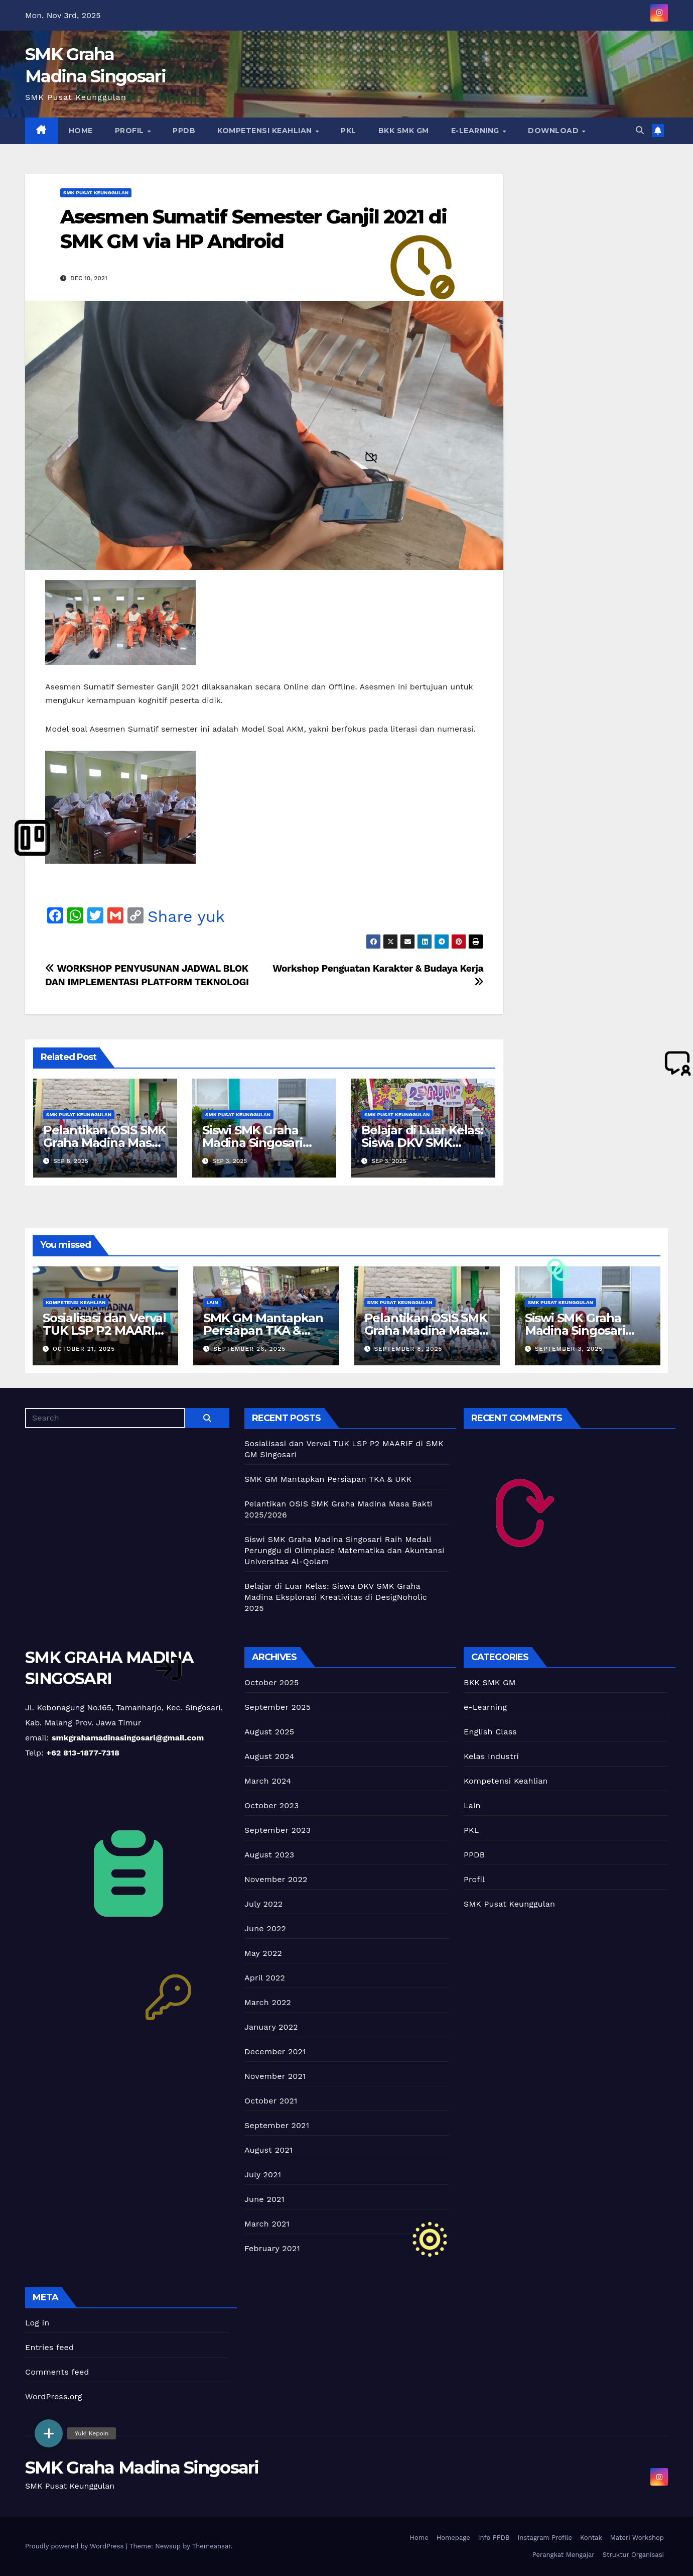 The width and height of the screenshot is (693, 2576). Describe the element at coordinates (520, 1513) in the screenshot. I see `refresh or reload content` at that location.